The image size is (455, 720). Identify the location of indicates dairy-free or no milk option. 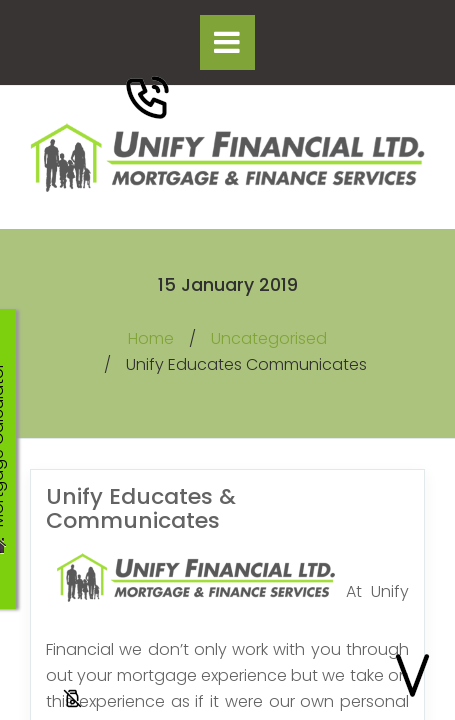
(72, 698).